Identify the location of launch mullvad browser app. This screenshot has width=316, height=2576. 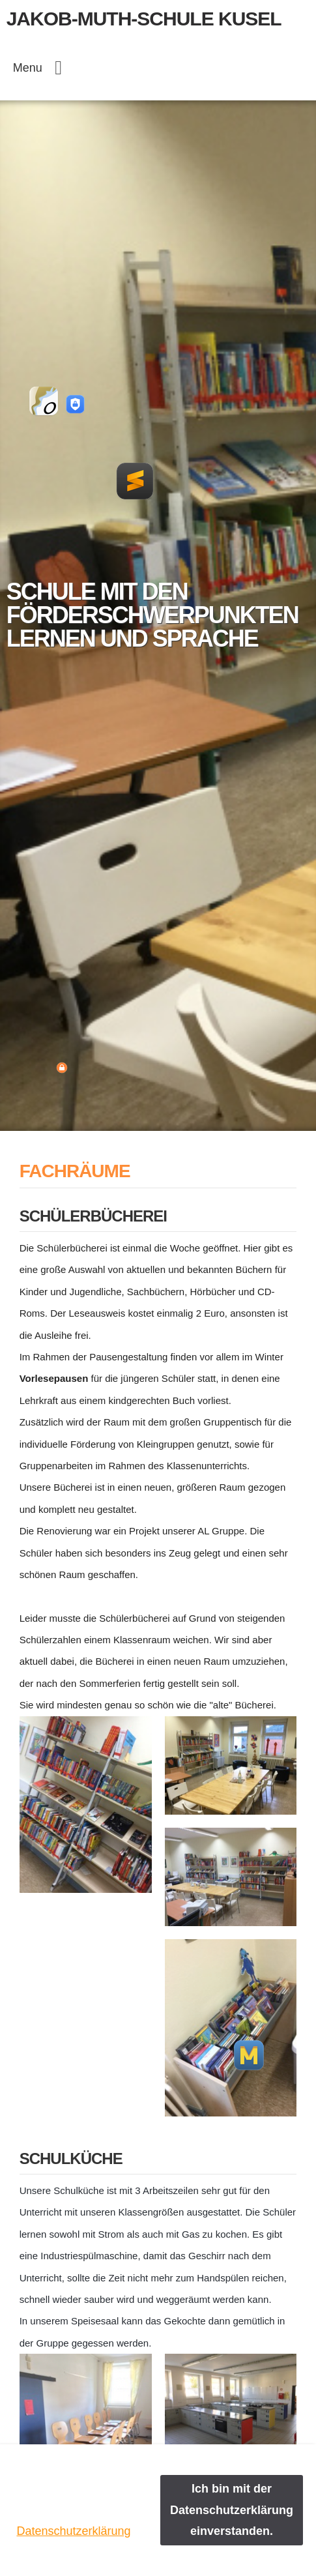
(249, 2055).